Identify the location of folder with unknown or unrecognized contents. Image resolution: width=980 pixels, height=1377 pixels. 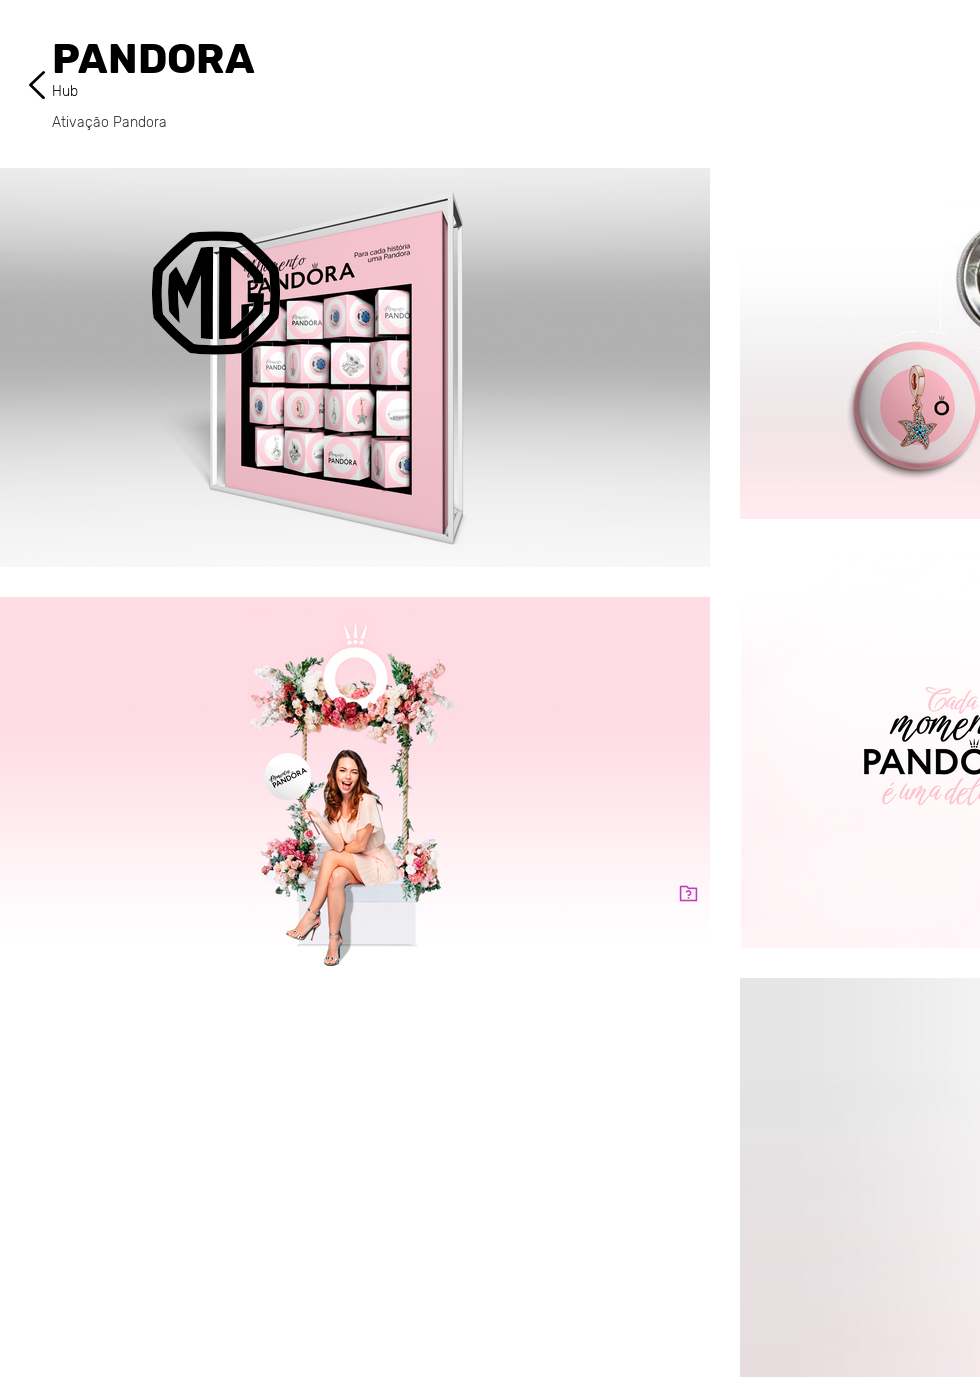
(688, 893).